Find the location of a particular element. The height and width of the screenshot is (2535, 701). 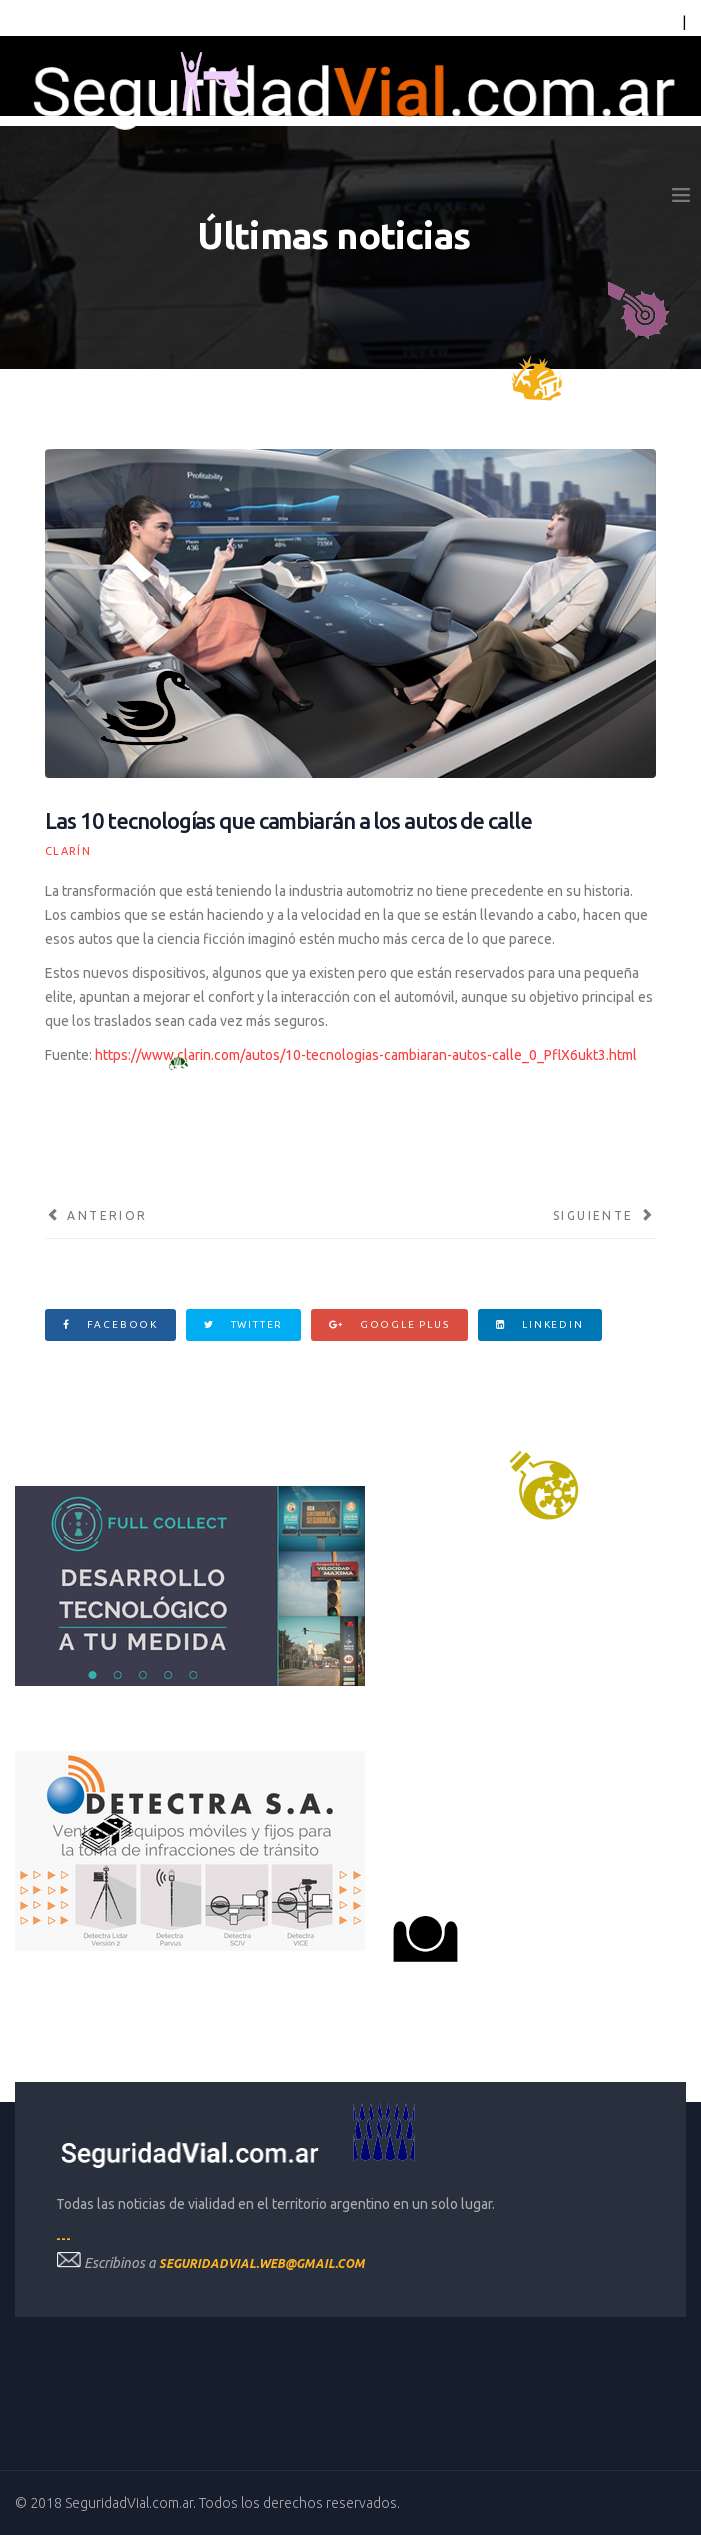

indicates a spike trap or hazard zone is located at coordinates (384, 2130).